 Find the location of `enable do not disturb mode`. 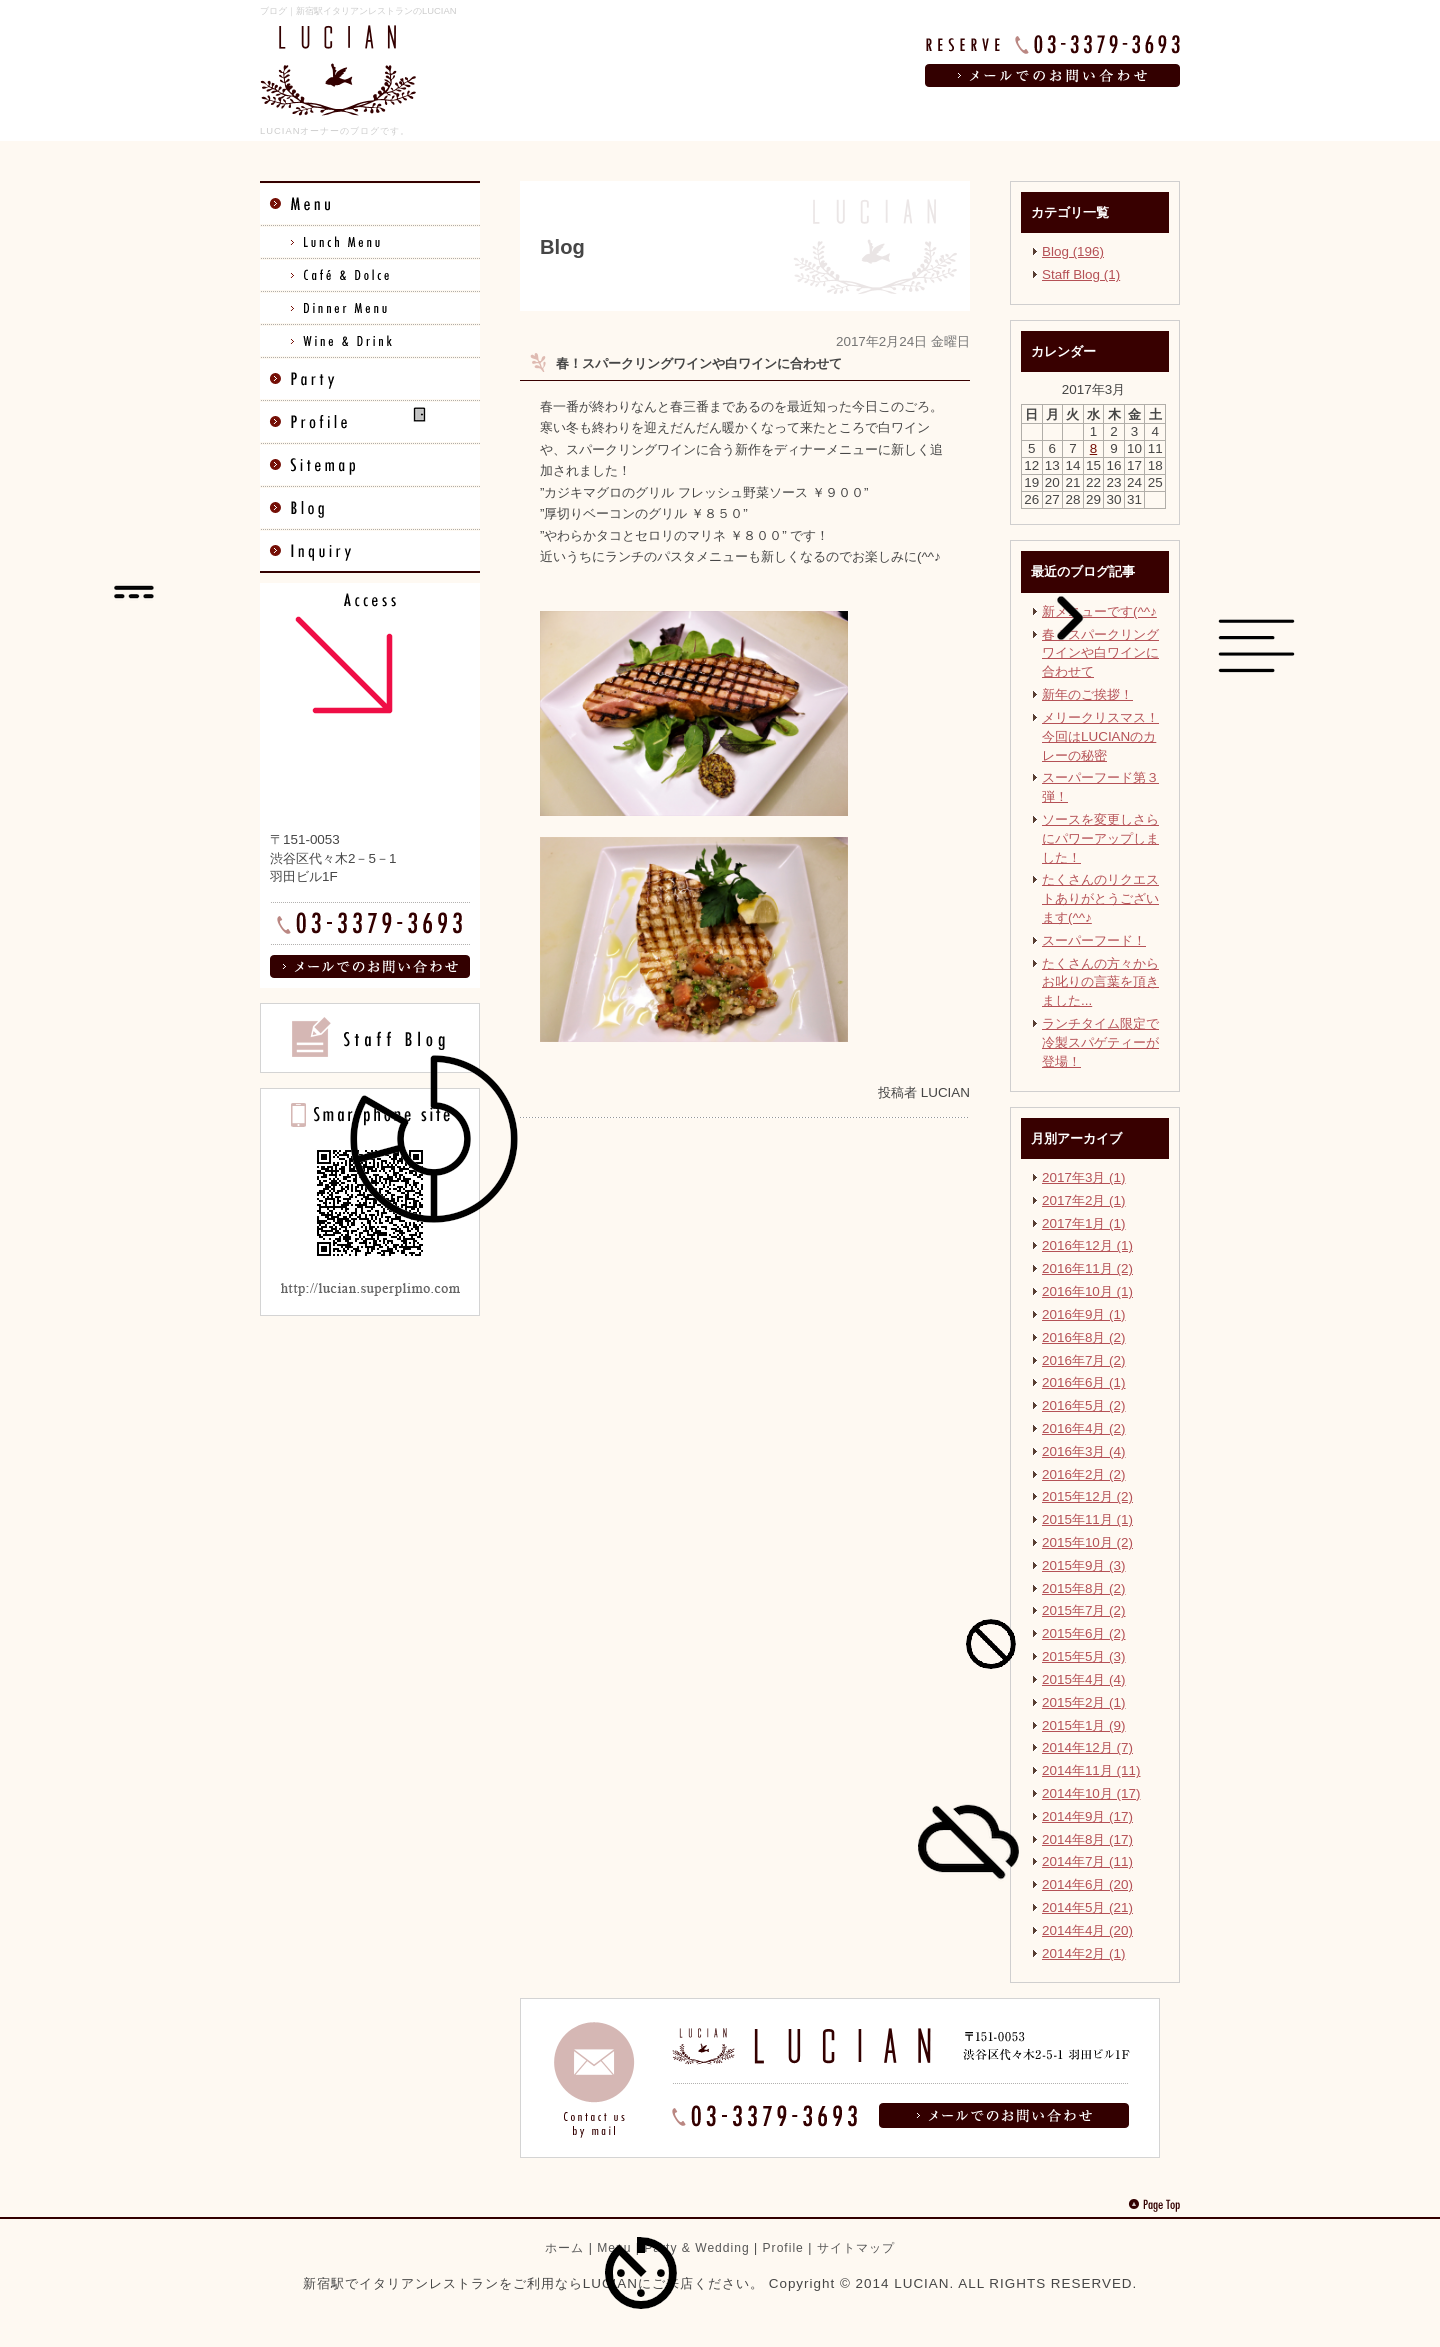

enable do not disturb mode is located at coordinates (991, 1644).